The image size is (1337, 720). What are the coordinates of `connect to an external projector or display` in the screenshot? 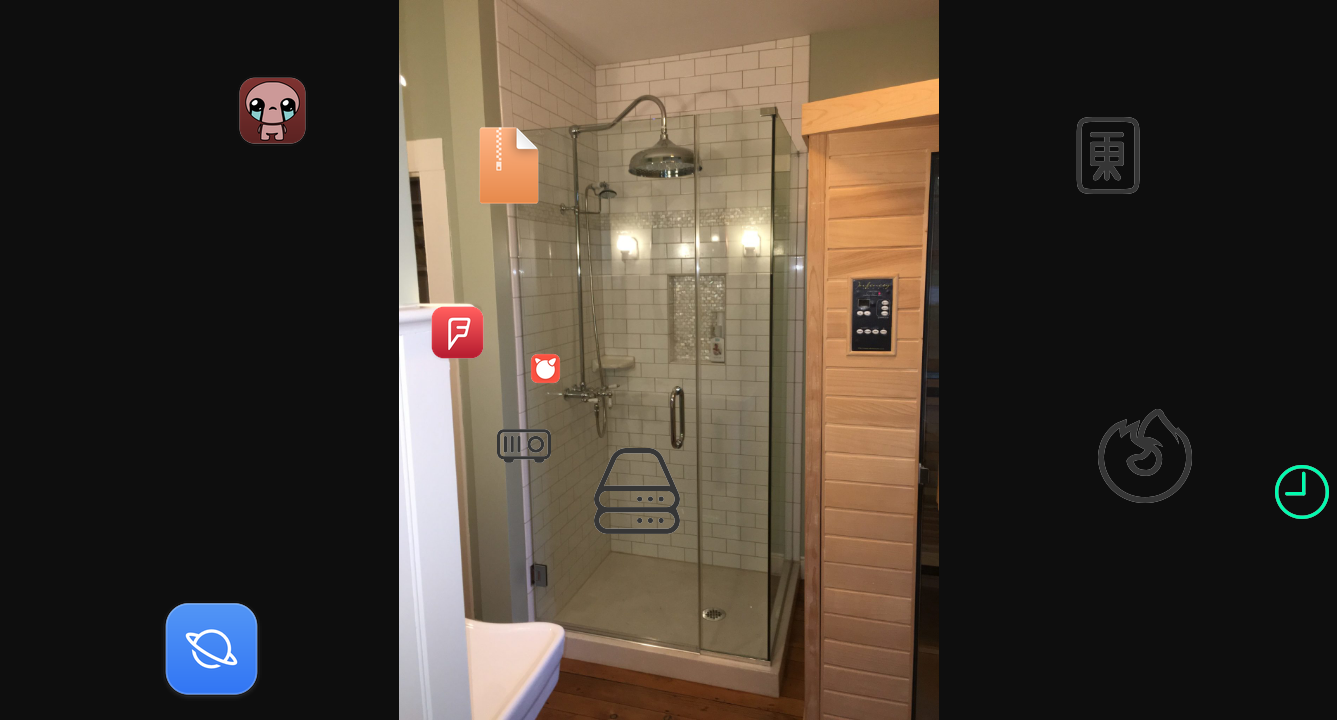 It's located at (524, 446).